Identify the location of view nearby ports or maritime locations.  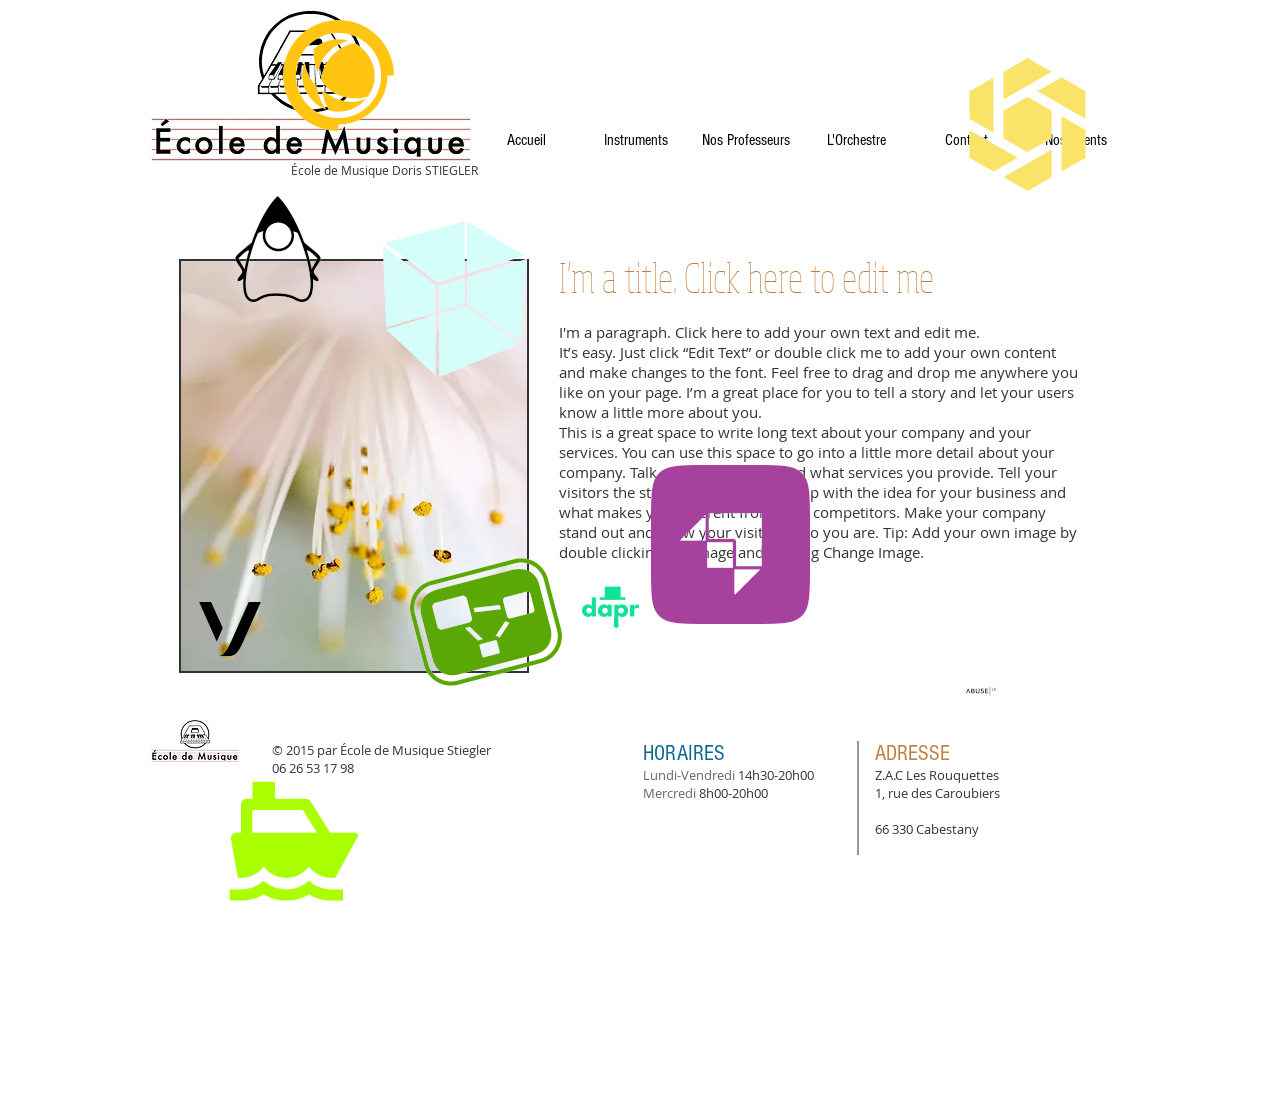
(292, 844).